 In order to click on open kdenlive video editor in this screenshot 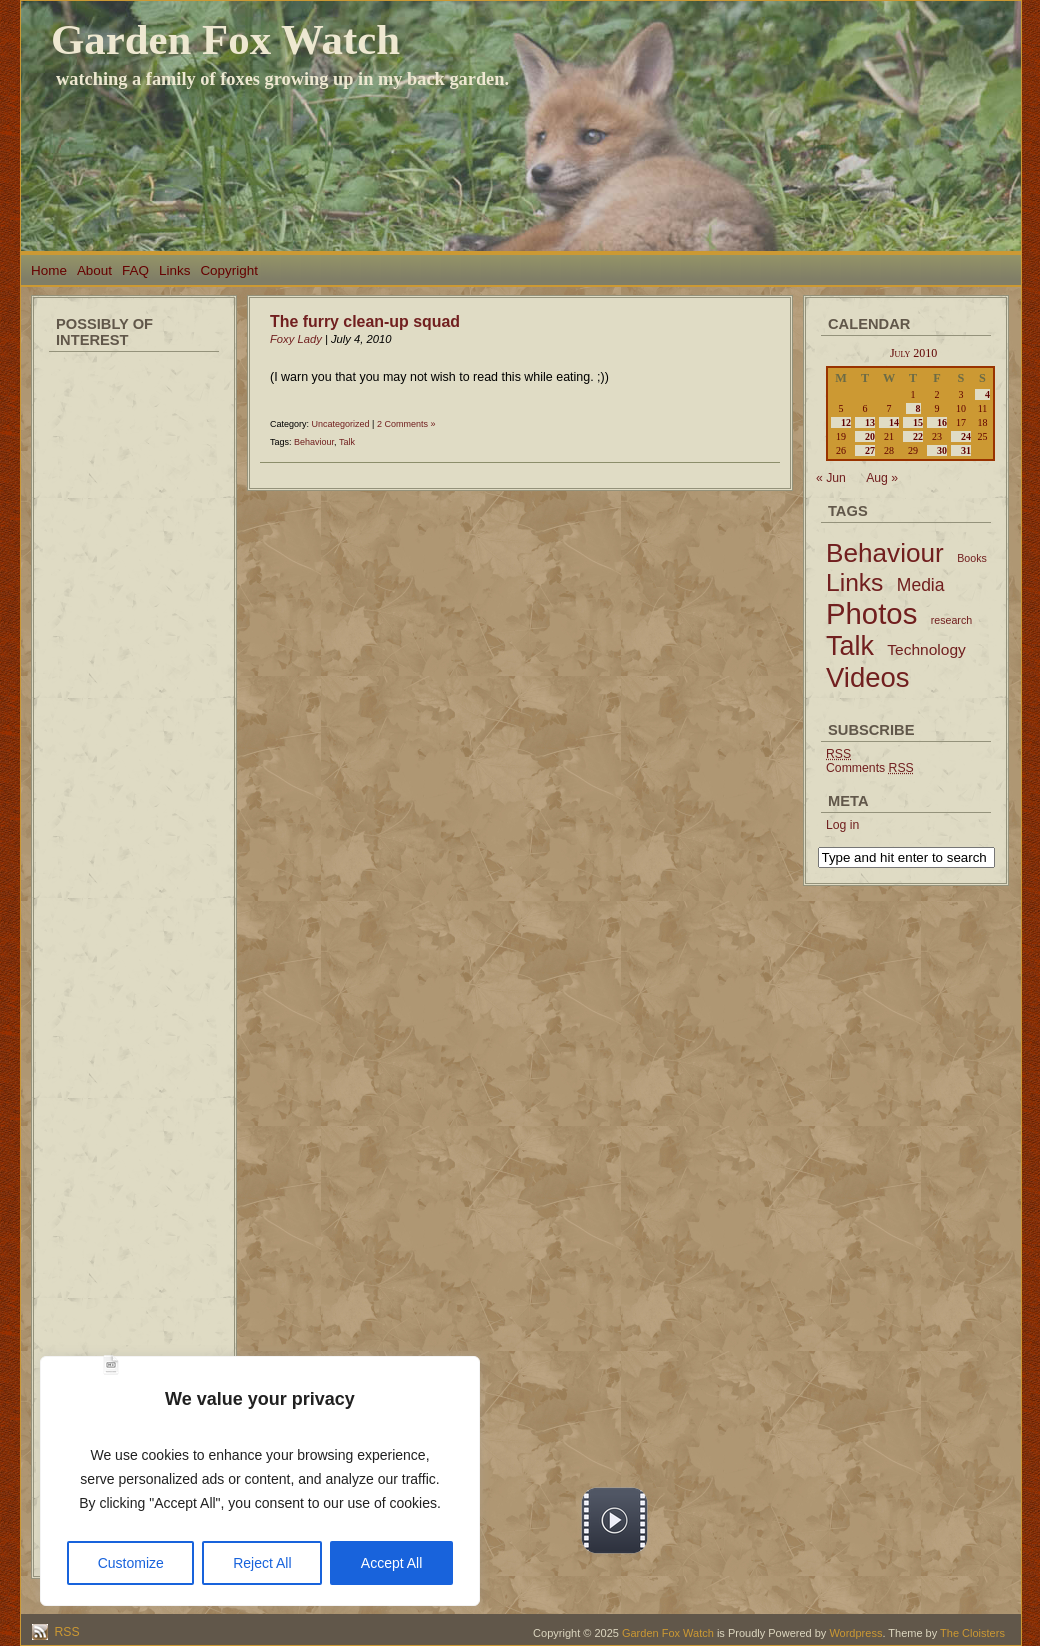, I will do `click(614, 1520)`.